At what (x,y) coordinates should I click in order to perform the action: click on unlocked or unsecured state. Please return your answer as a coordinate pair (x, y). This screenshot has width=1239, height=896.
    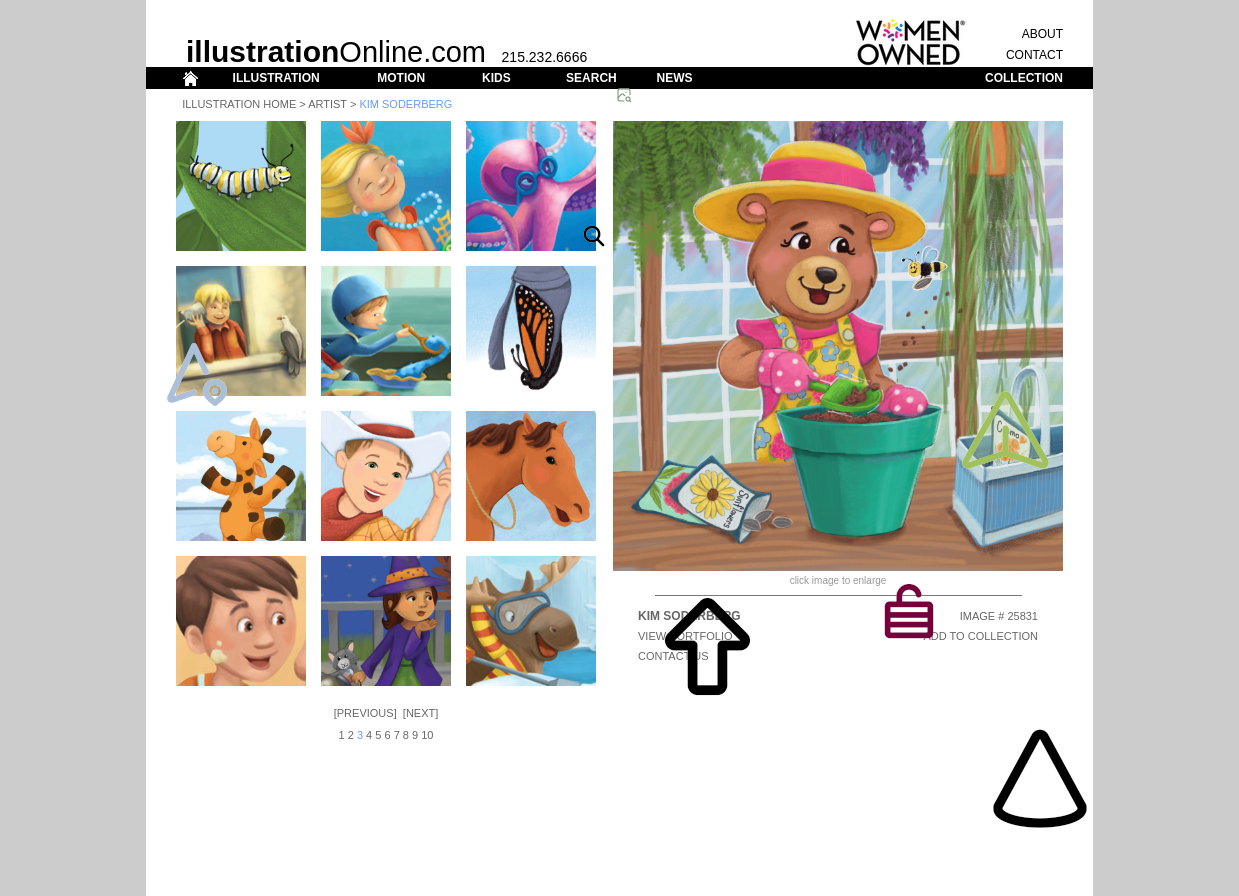
    Looking at the image, I should click on (909, 614).